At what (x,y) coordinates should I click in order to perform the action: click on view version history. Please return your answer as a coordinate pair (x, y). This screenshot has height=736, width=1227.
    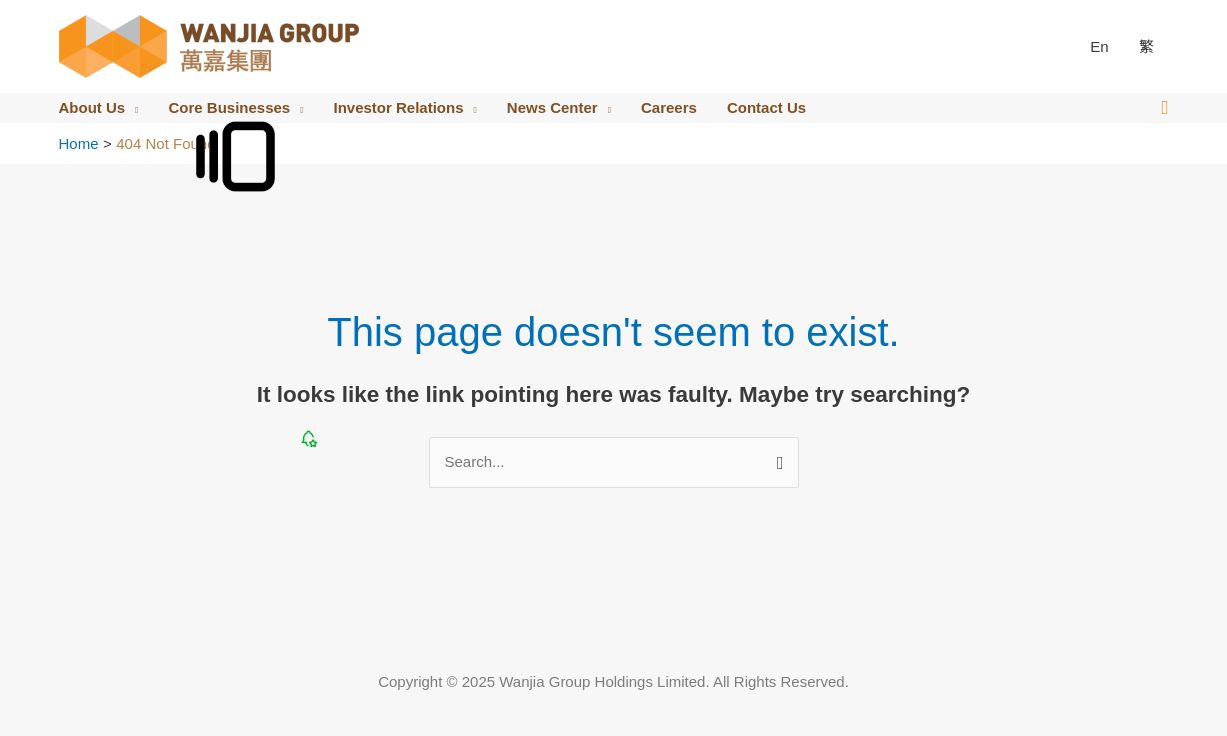
    Looking at the image, I should click on (235, 156).